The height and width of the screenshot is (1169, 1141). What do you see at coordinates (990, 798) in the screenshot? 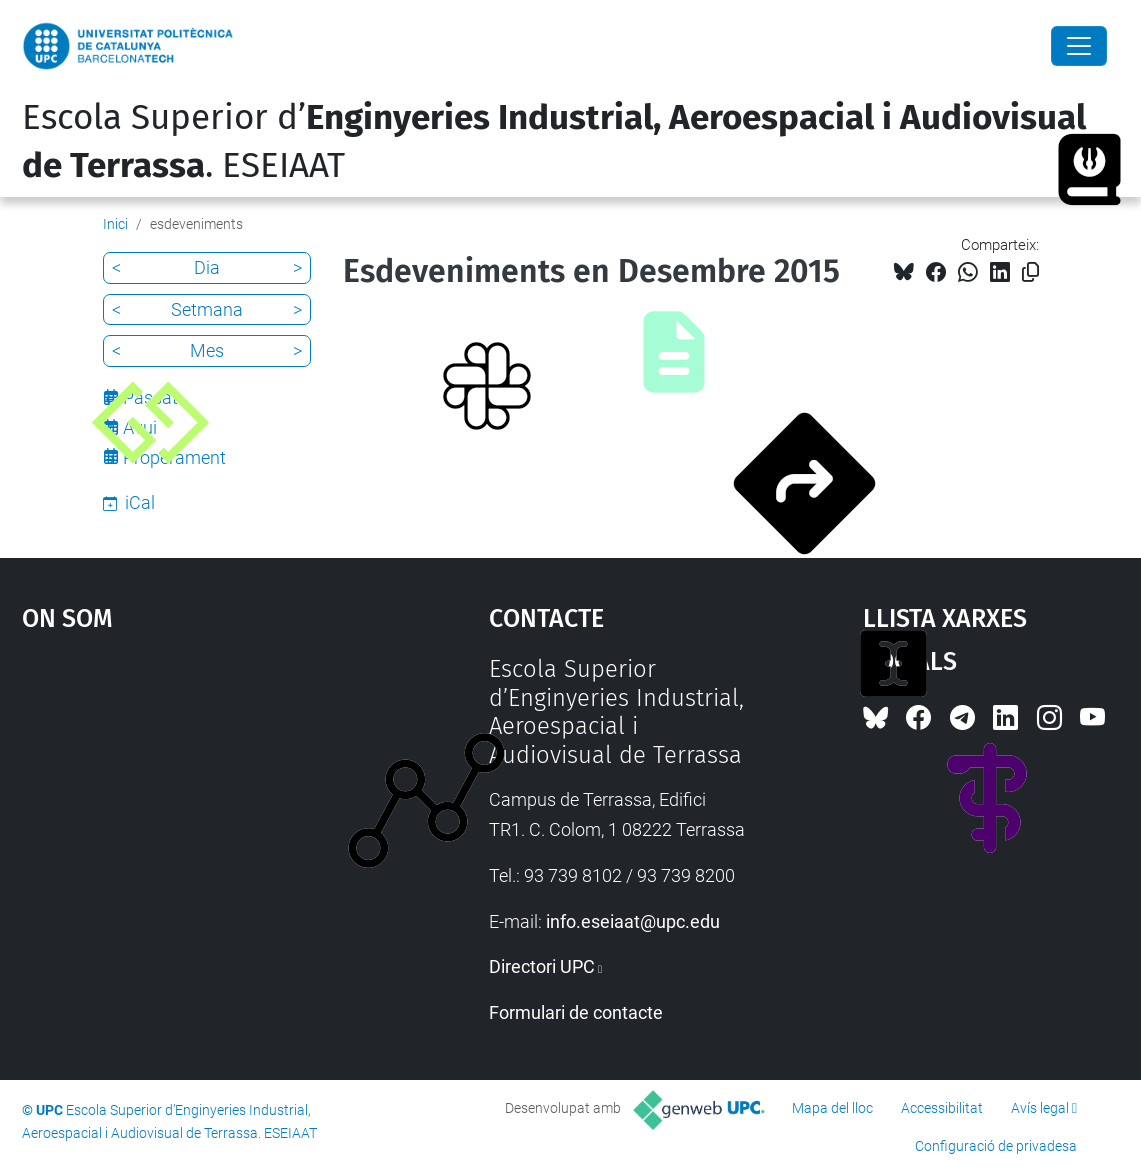
I see `access medical or healthcare services` at bounding box center [990, 798].